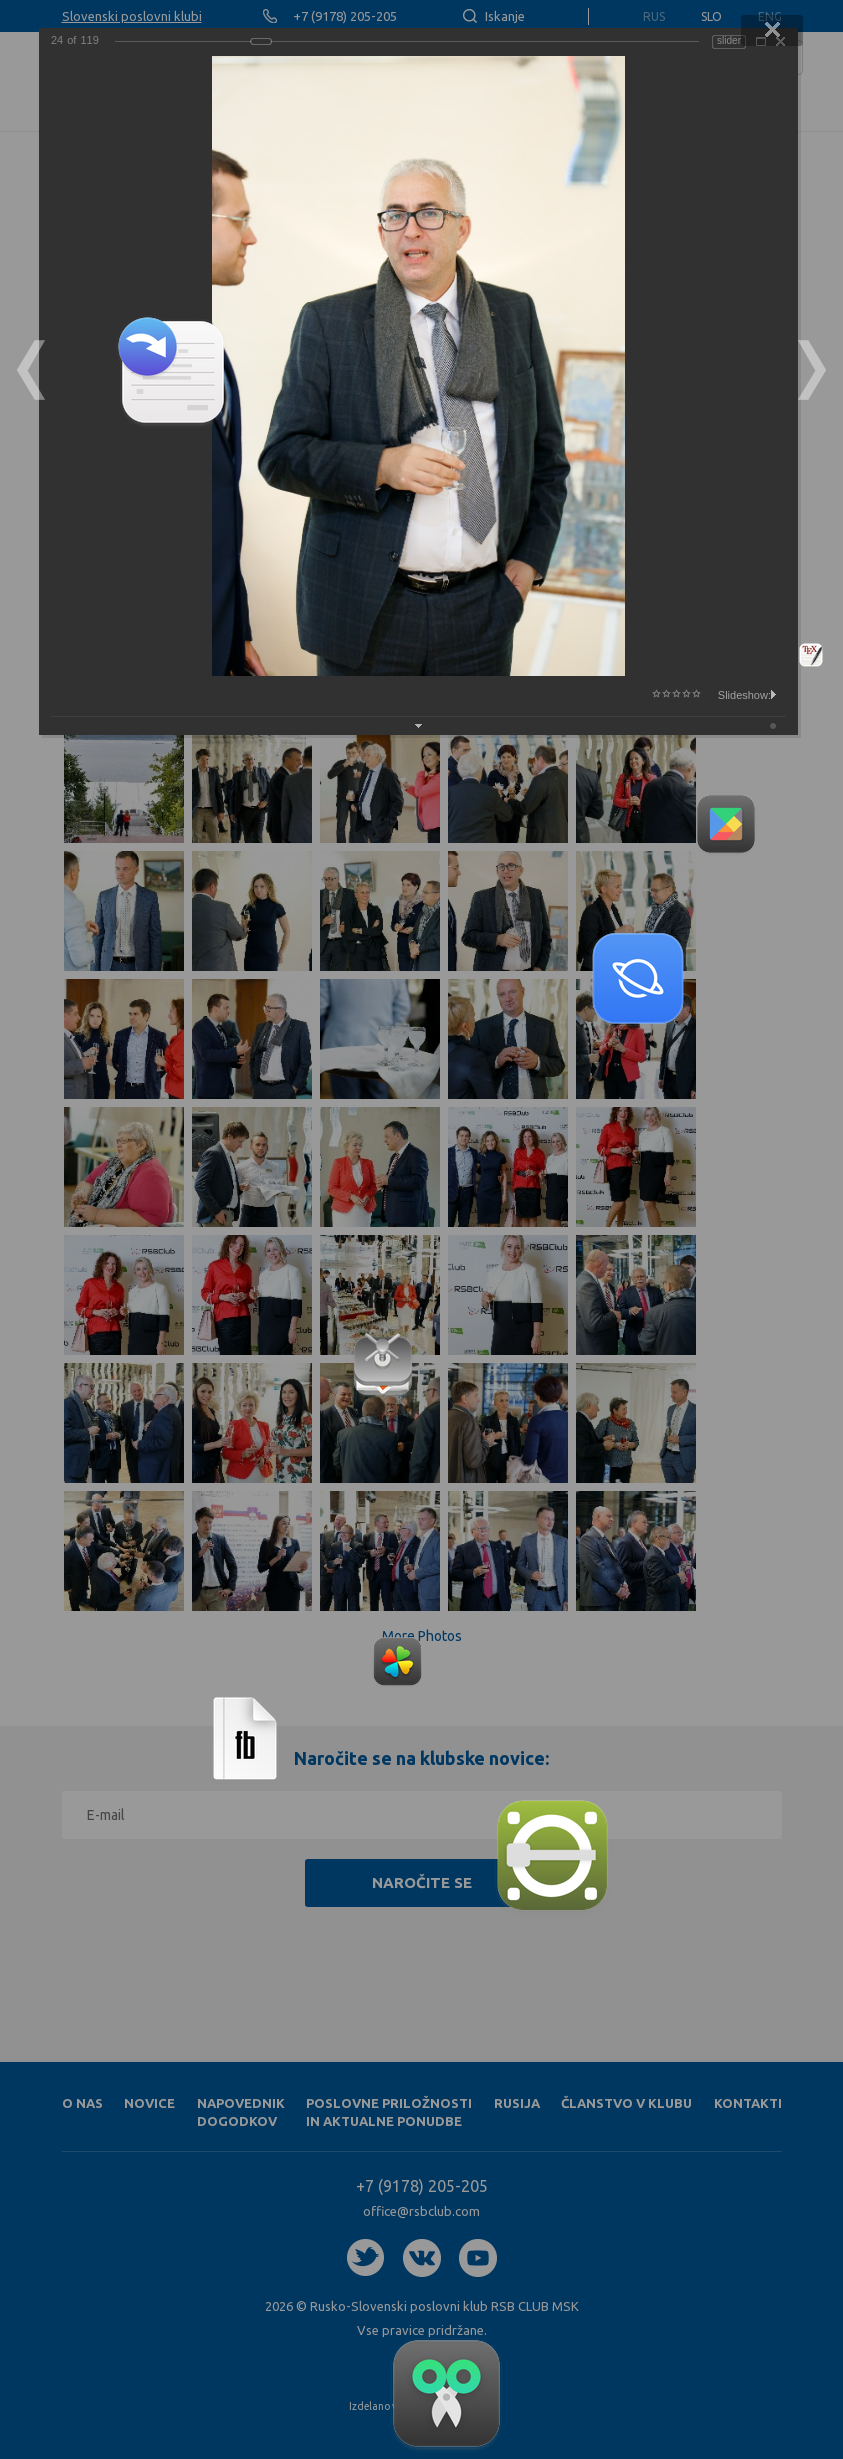 This screenshot has width=843, height=2459. I want to click on open texstudio latex editor, so click(811, 655).